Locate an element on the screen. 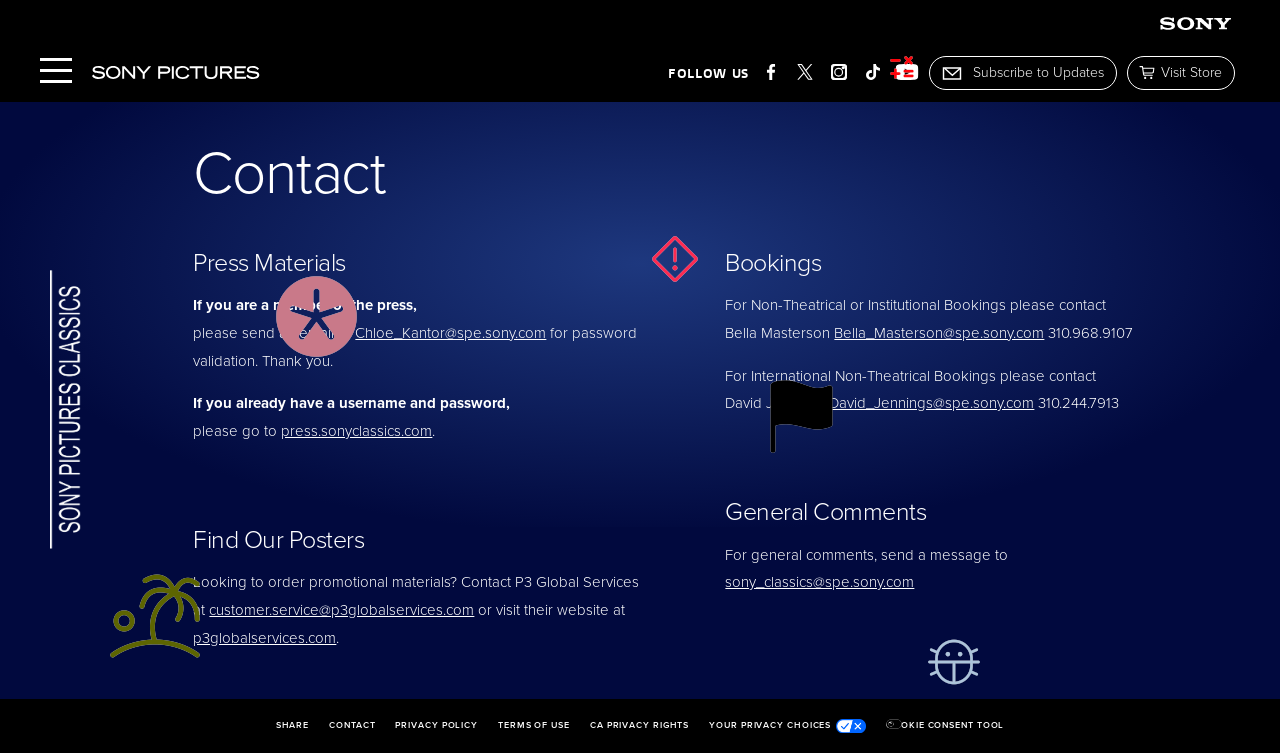 The image size is (1280, 753). indicates a warning or caution state is located at coordinates (675, 259).